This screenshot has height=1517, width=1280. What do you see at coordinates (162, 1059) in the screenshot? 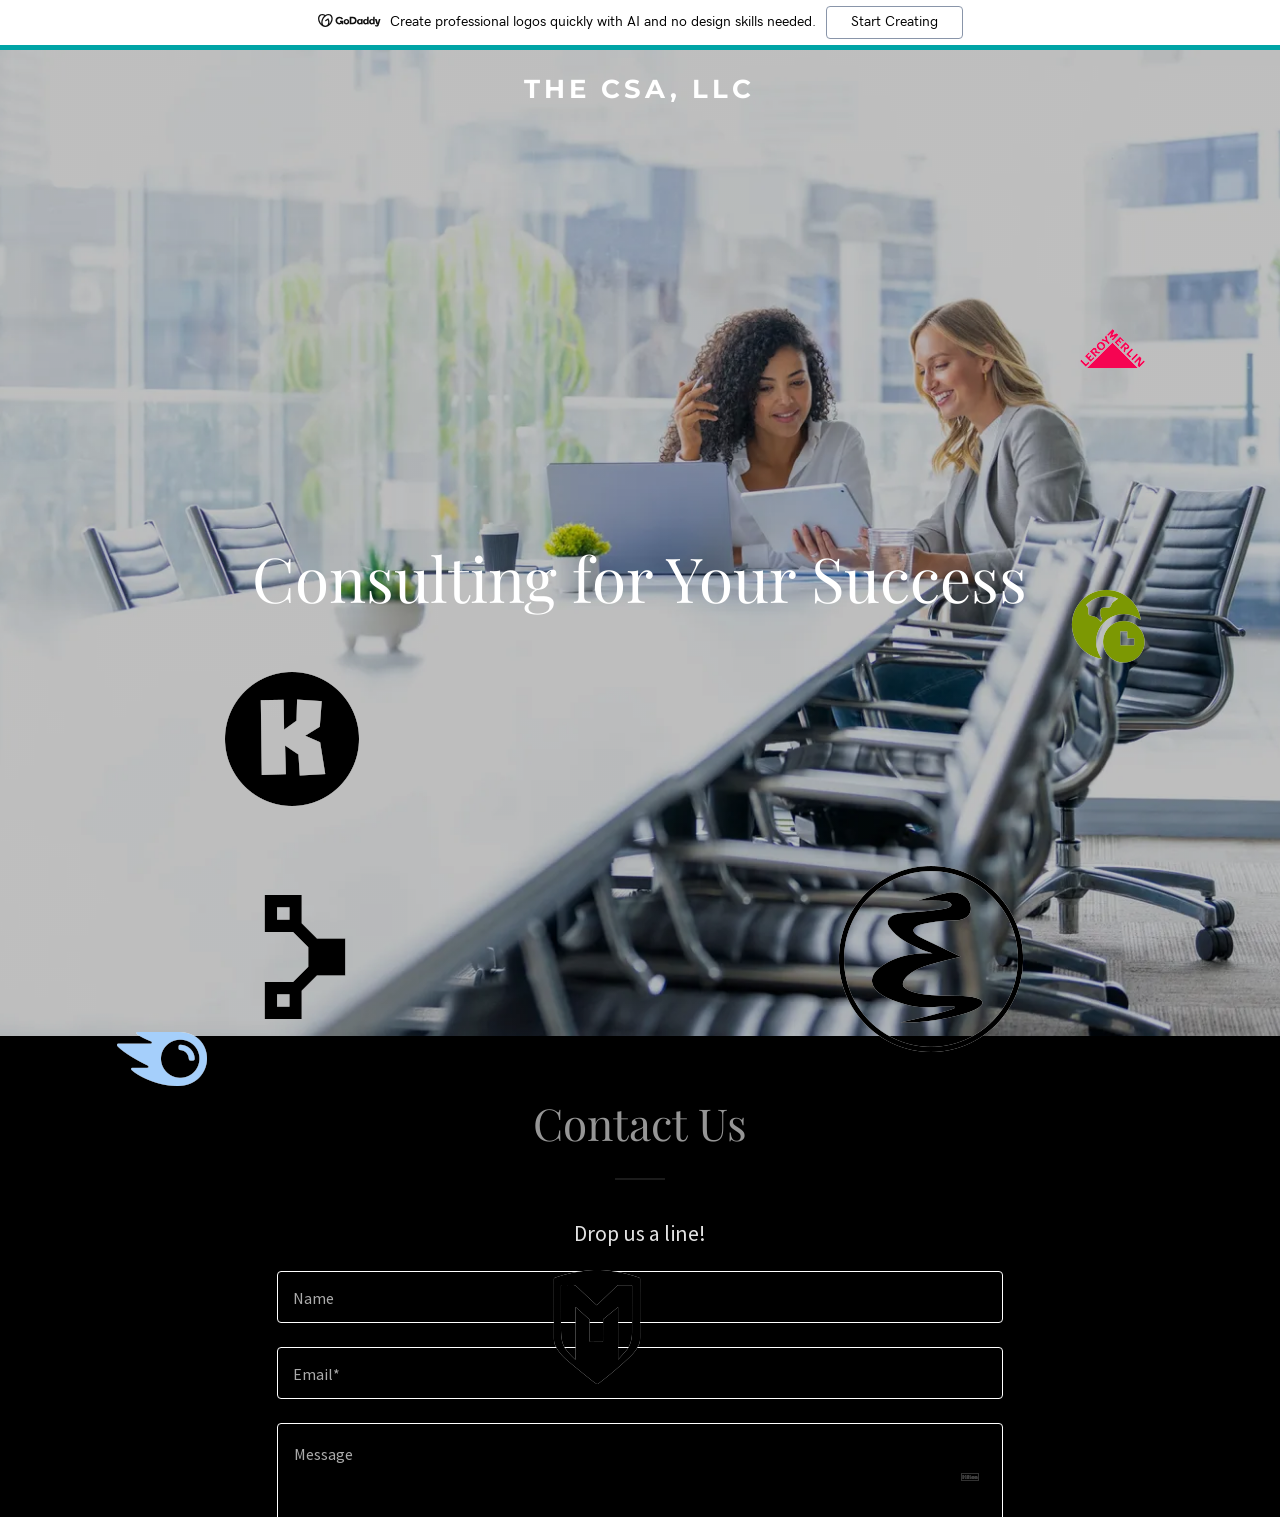
I see `open Semrush SEO and marketing platform` at bounding box center [162, 1059].